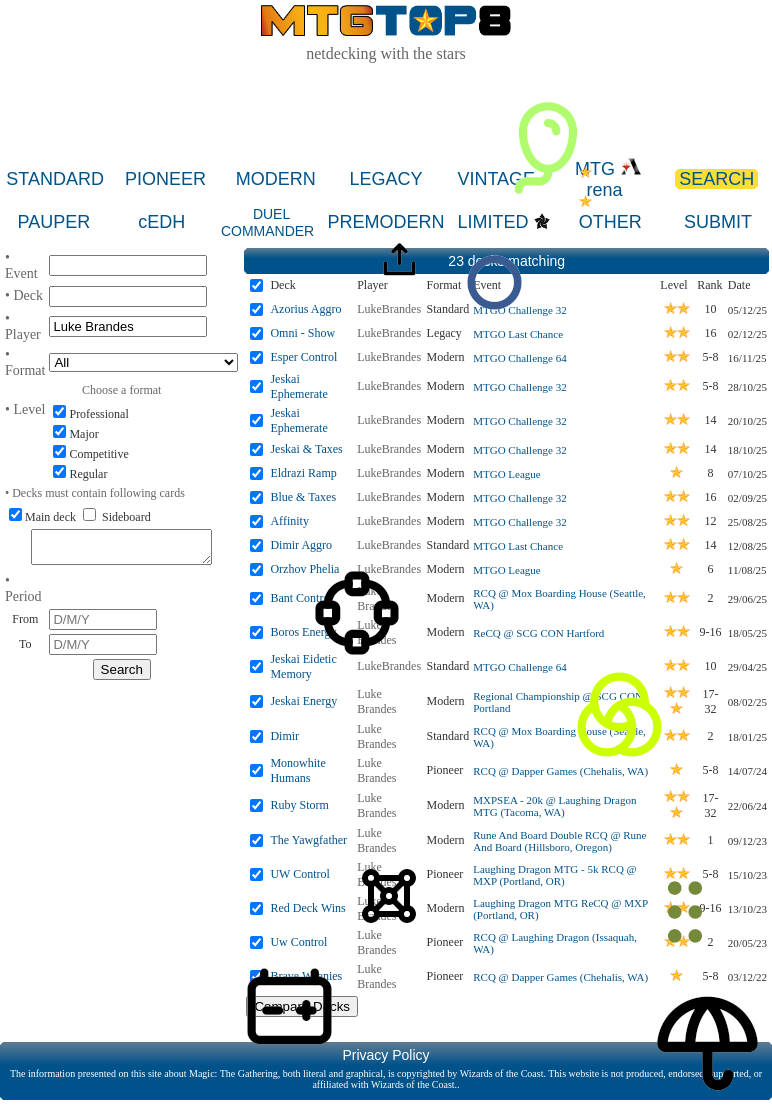 This screenshot has height=1105, width=772. I want to click on upload a file or document, so click(399, 260).